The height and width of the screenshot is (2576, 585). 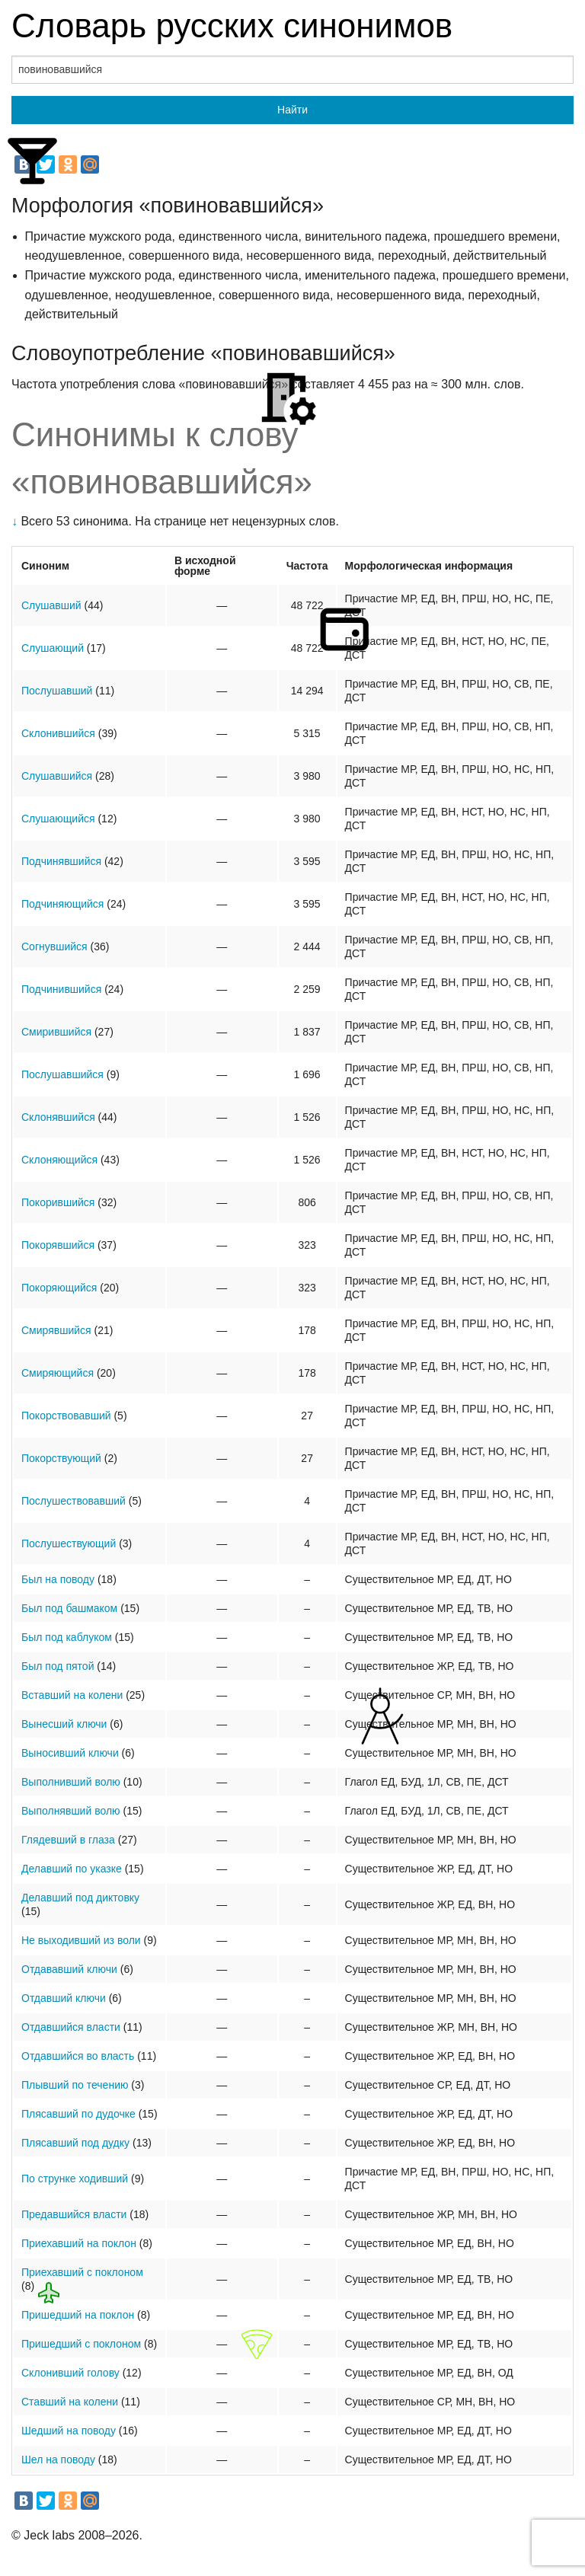 I want to click on access drawing or drafting tools, so click(x=380, y=1717).